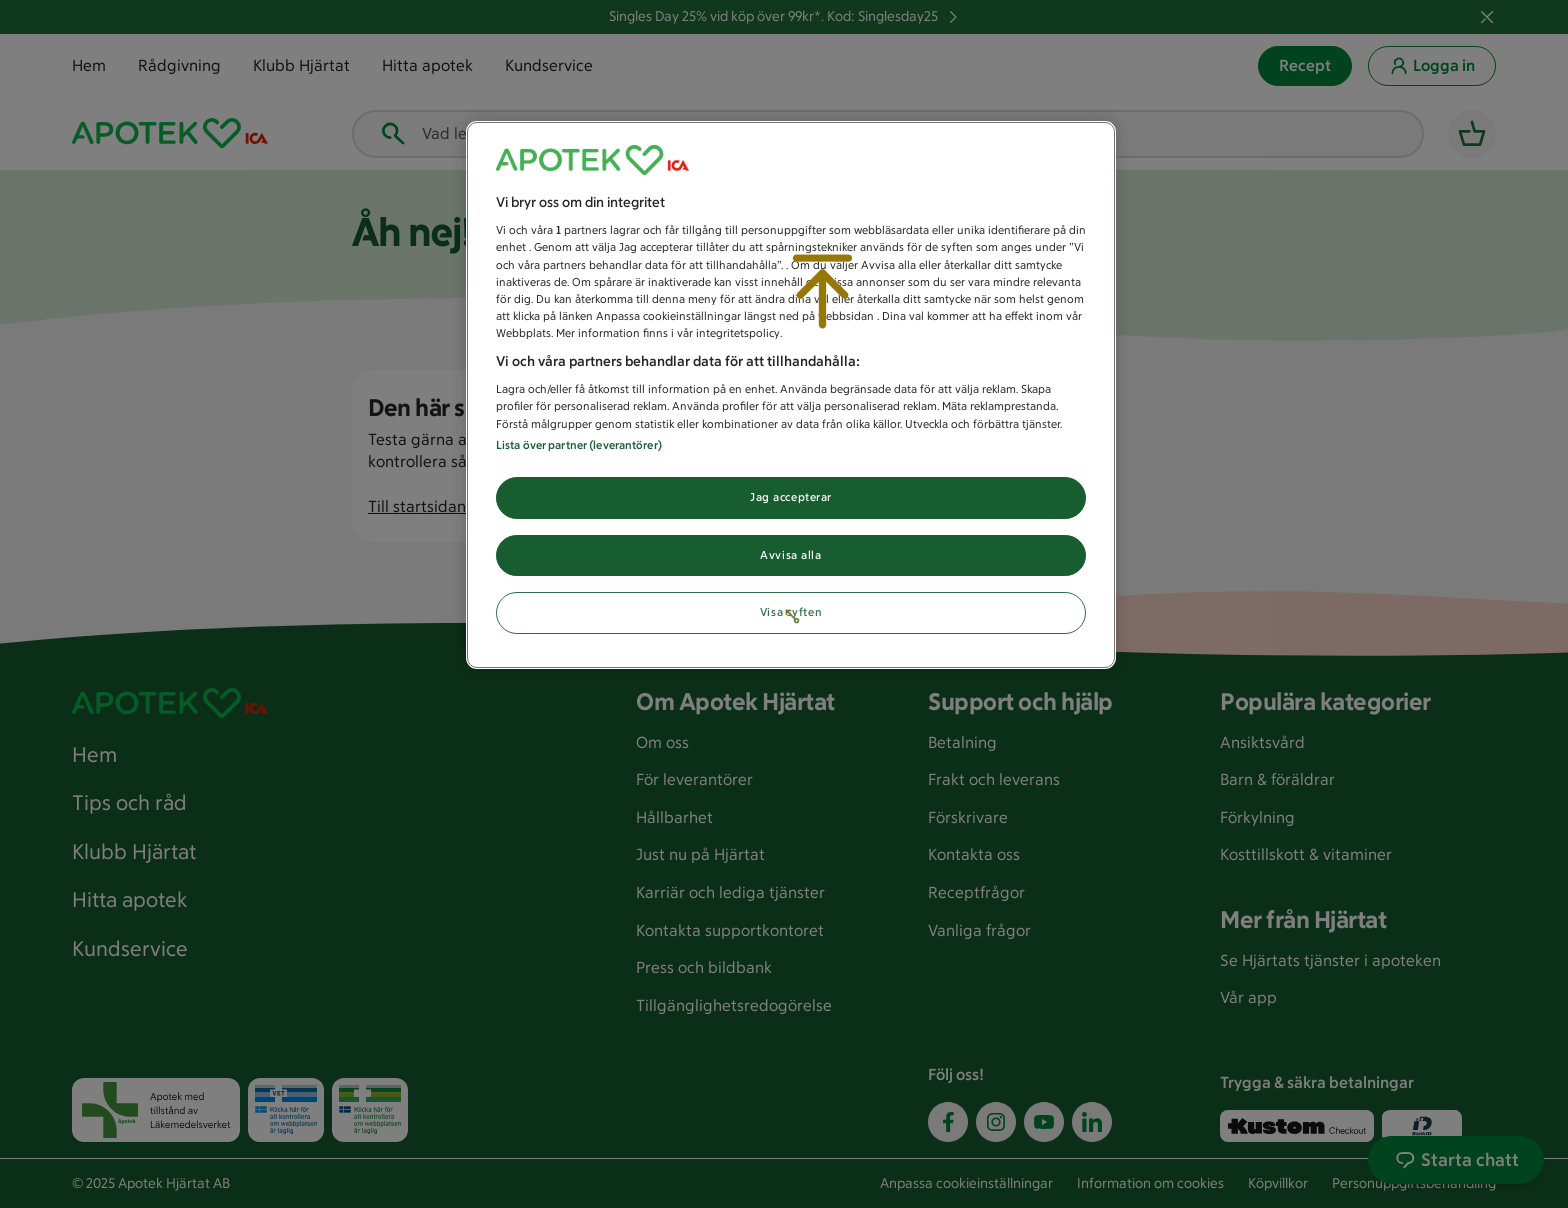  Describe the element at coordinates (822, 291) in the screenshot. I see `upload file to cloud or server` at that location.